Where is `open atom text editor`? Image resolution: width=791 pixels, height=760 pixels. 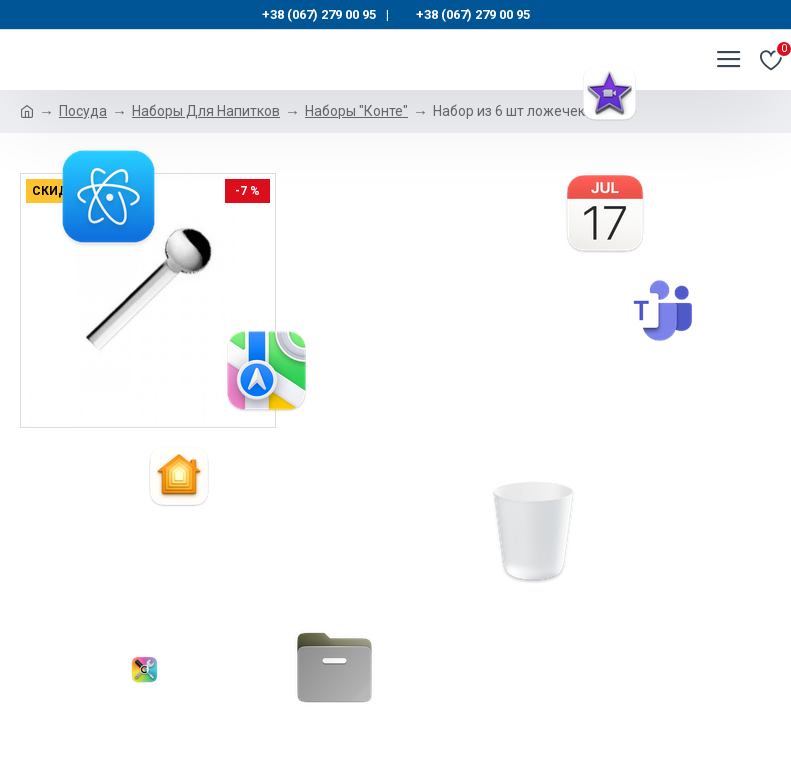 open atom text editor is located at coordinates (108, 196).